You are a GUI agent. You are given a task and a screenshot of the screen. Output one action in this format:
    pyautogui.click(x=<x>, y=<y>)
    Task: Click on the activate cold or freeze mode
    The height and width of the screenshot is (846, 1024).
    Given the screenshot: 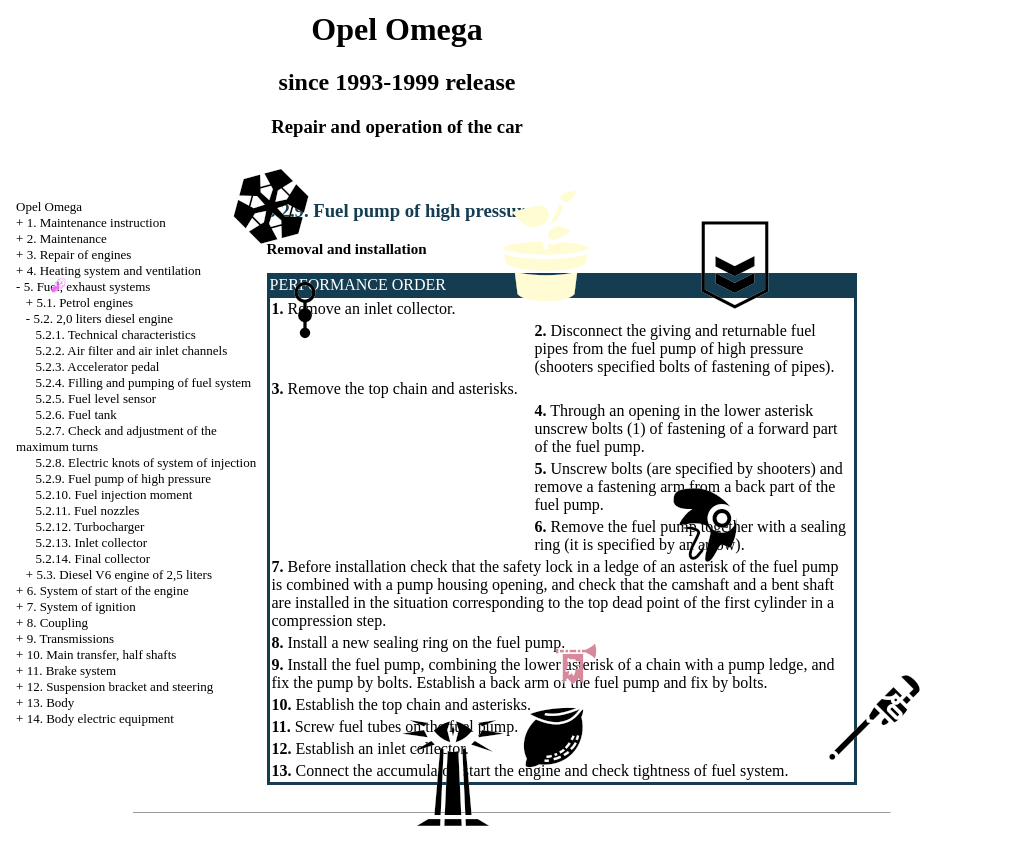 What is the action you would take?
    pyautogui.click(x=271, y=206)
    